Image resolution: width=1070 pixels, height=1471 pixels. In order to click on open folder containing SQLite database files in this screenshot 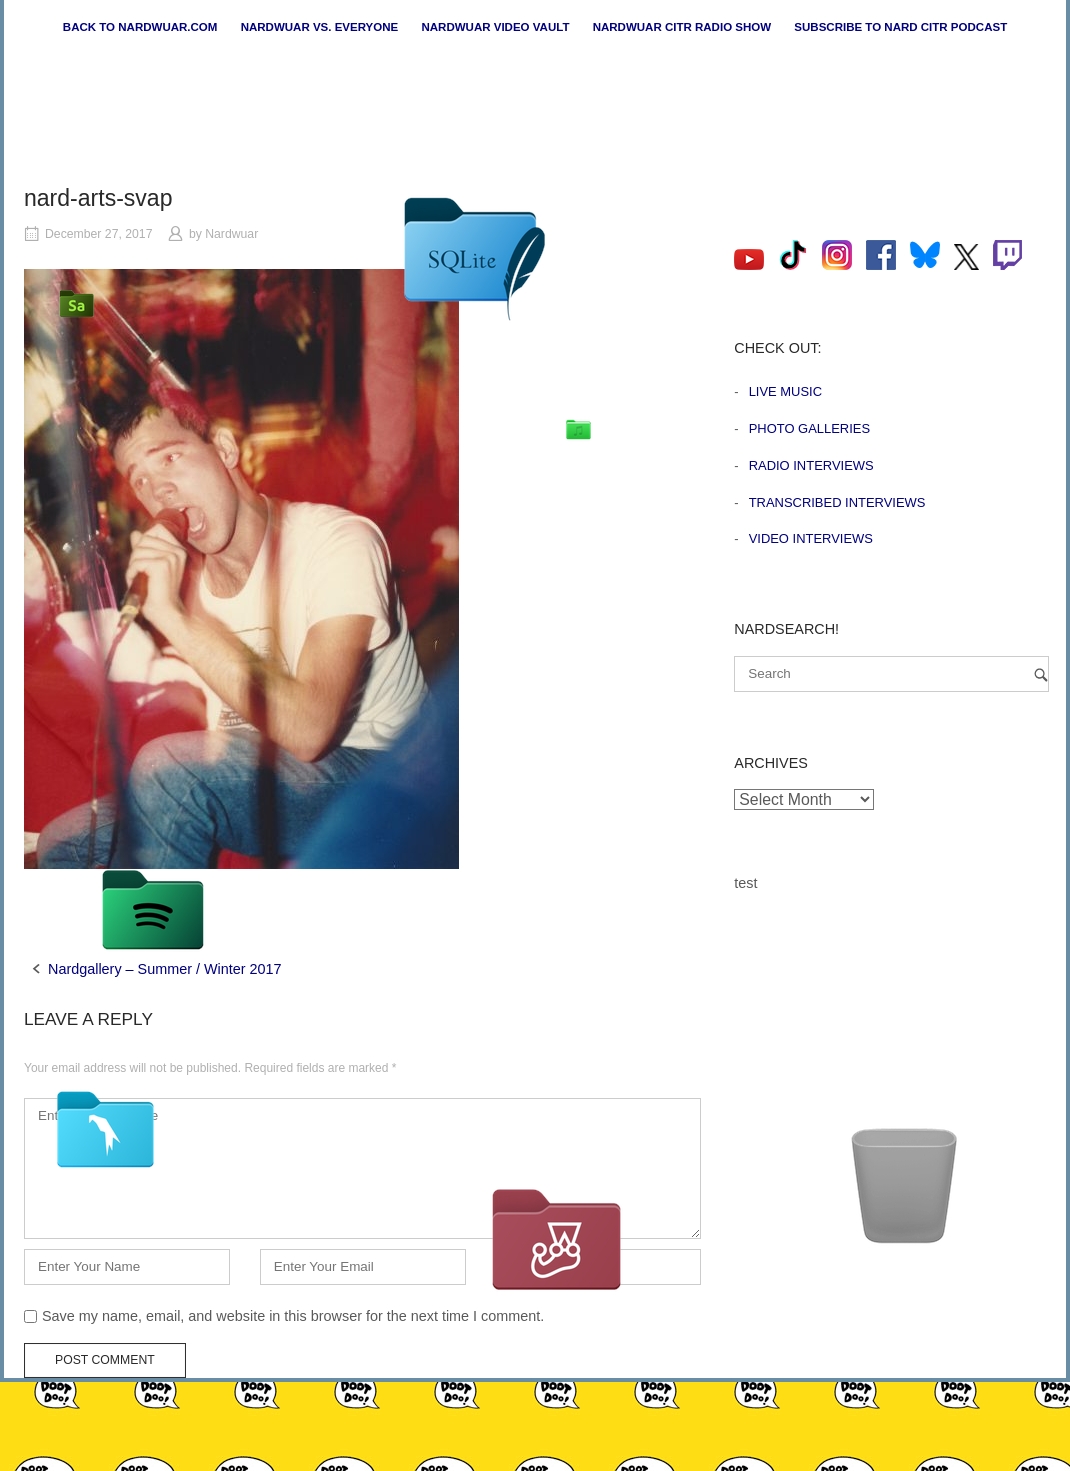, I will do `click(470, 253)`.